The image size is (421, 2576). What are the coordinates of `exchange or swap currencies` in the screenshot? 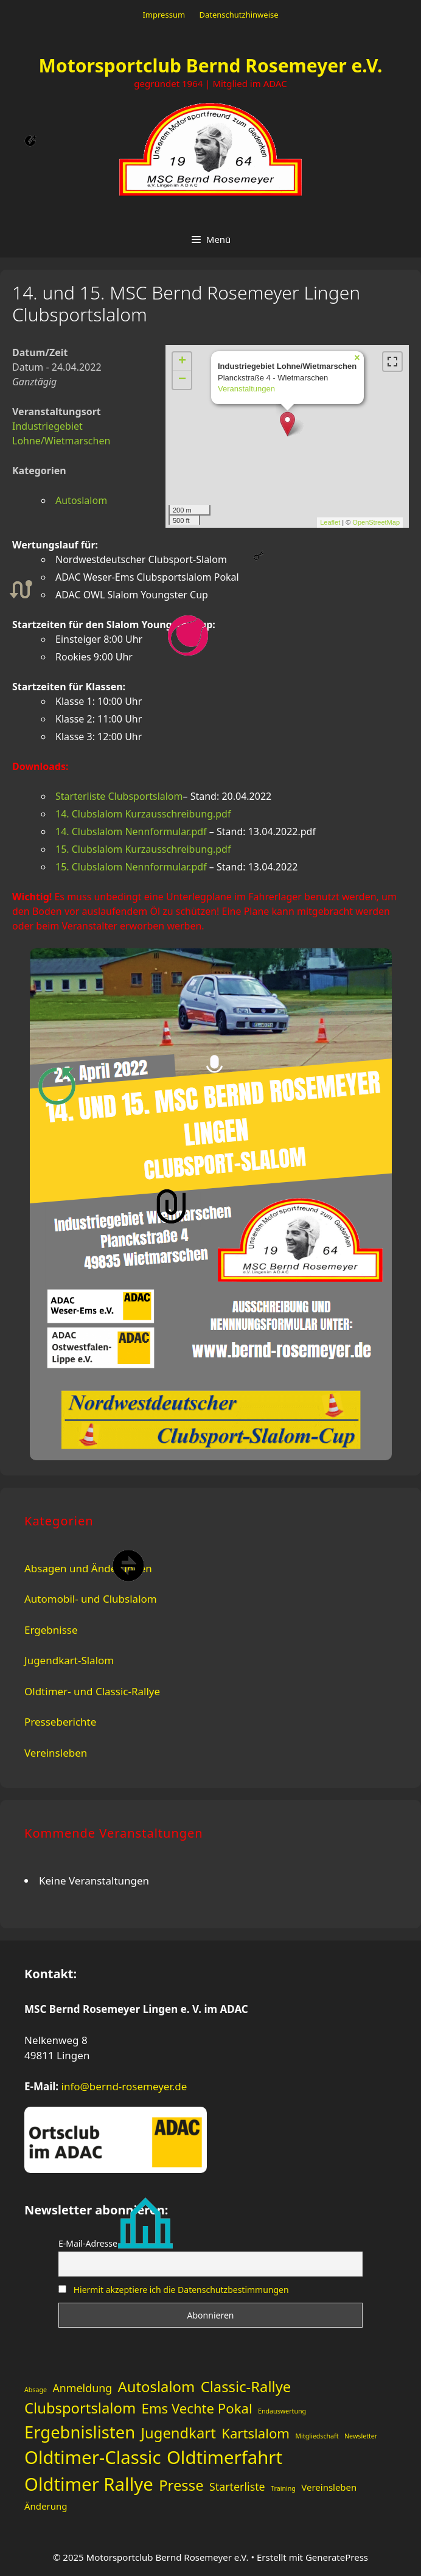 It's located at (128, 1566).